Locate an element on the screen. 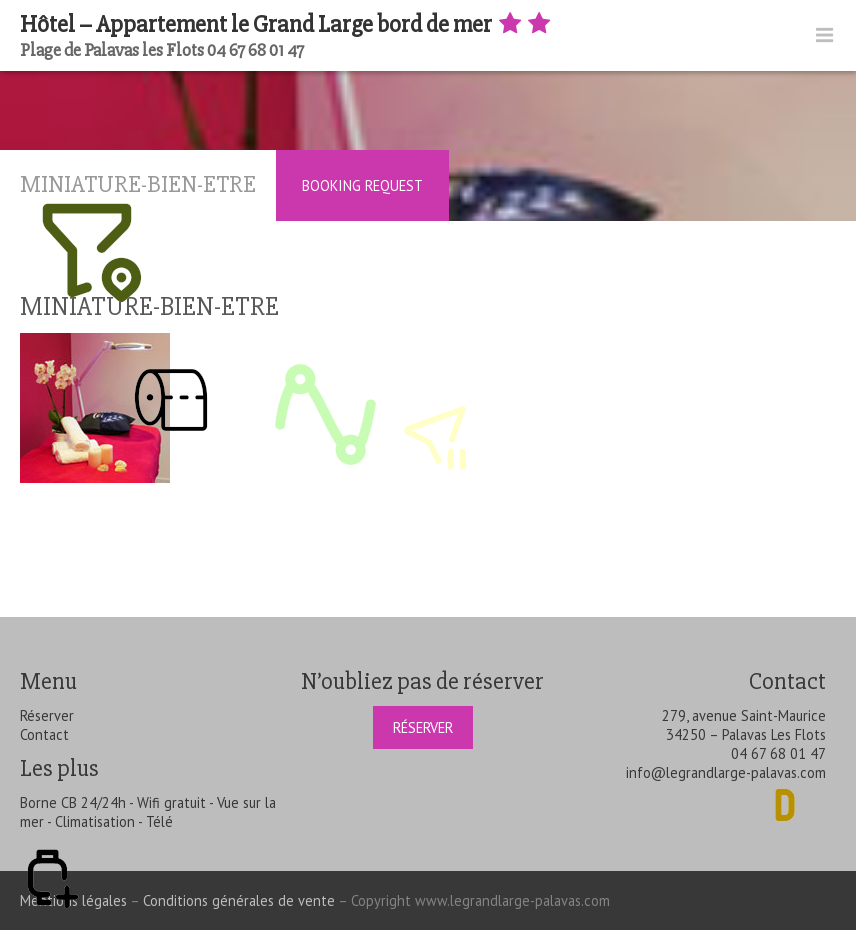  pin or save current filter settings is located at coordinates (87, 248).